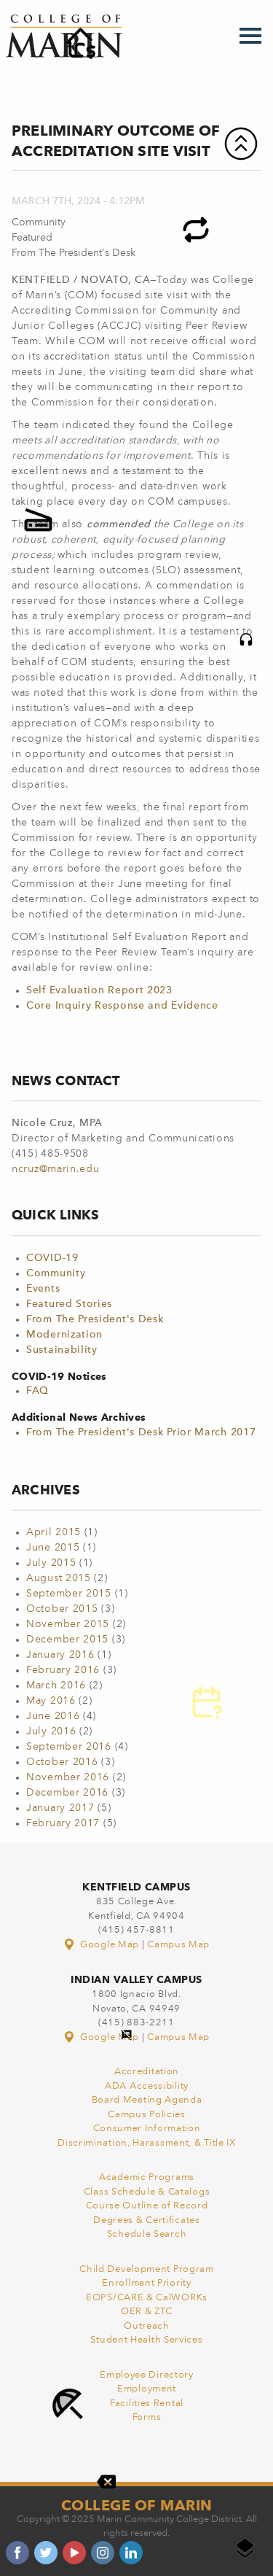 Image resolution: width=273 pixels, height=2576 pixels. What do you see at coordinates (80, 42) in the screenshot?
I see `view home financing or mortgage options` at bounding box center [80, 42].